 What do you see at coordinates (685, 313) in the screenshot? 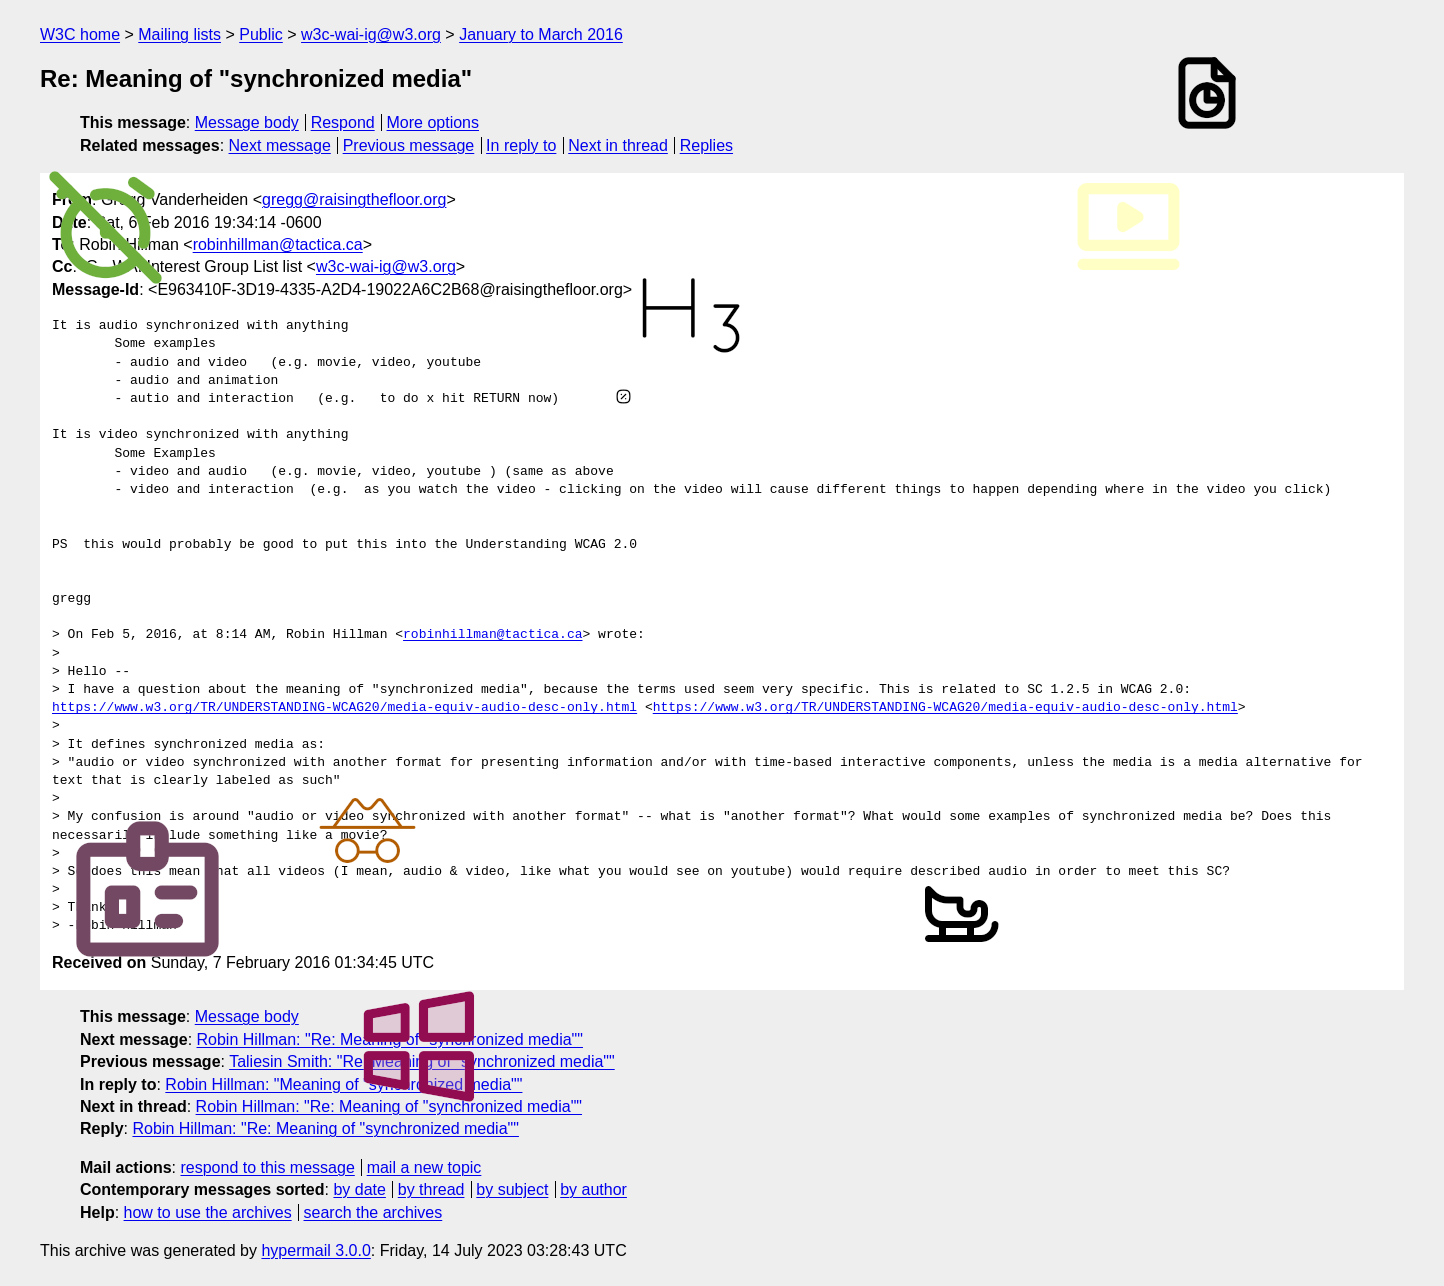
I see `format text as heading level 3` at bounding box center [685, 313].